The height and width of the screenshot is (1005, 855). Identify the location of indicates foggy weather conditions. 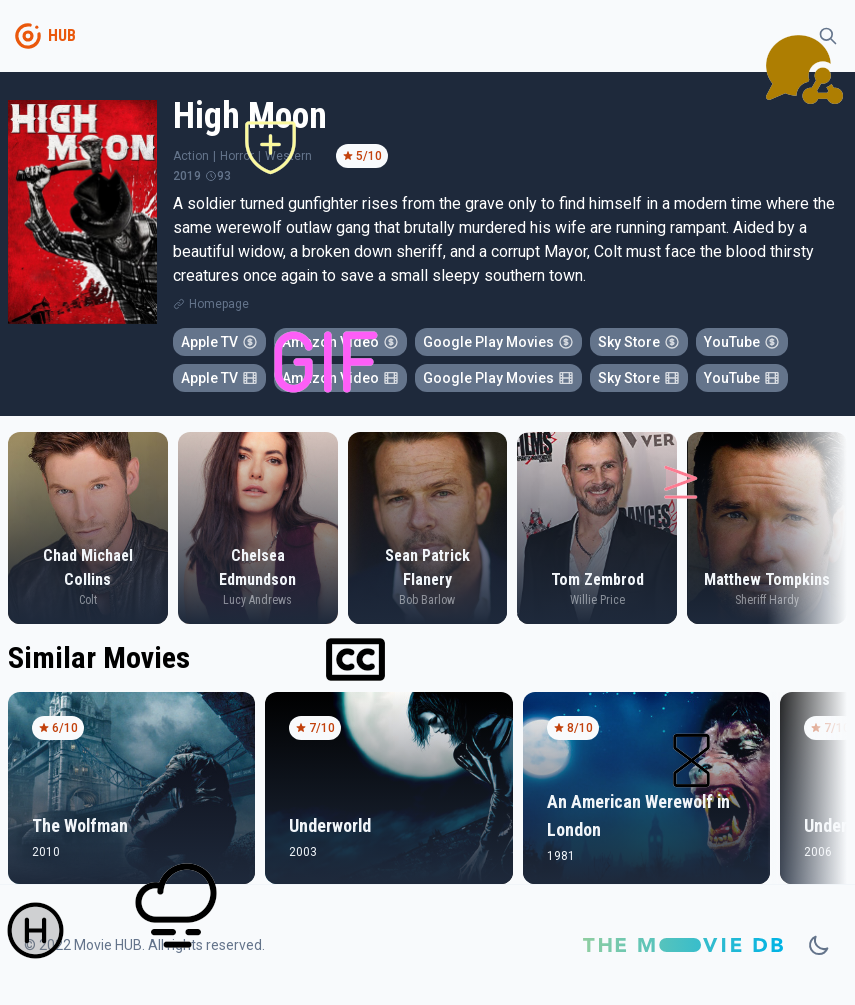
(176, 904).